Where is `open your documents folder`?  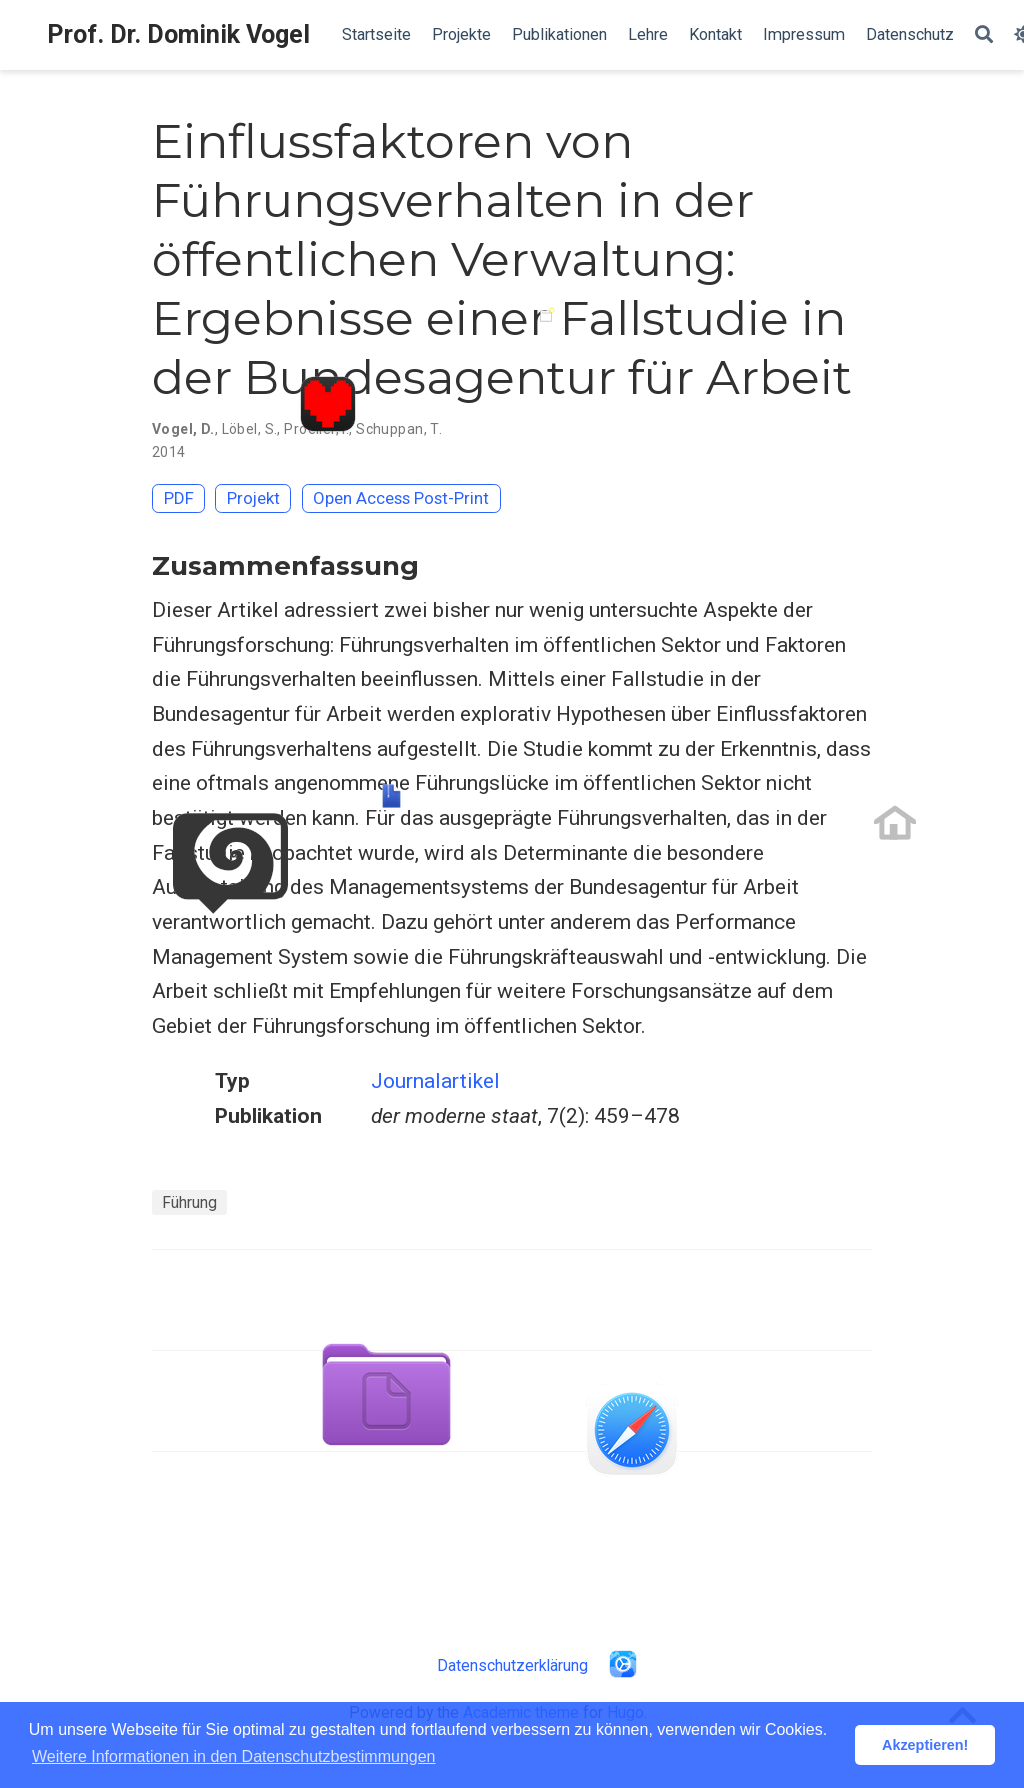 open your documents folder is located at coordinates (386, 1394).